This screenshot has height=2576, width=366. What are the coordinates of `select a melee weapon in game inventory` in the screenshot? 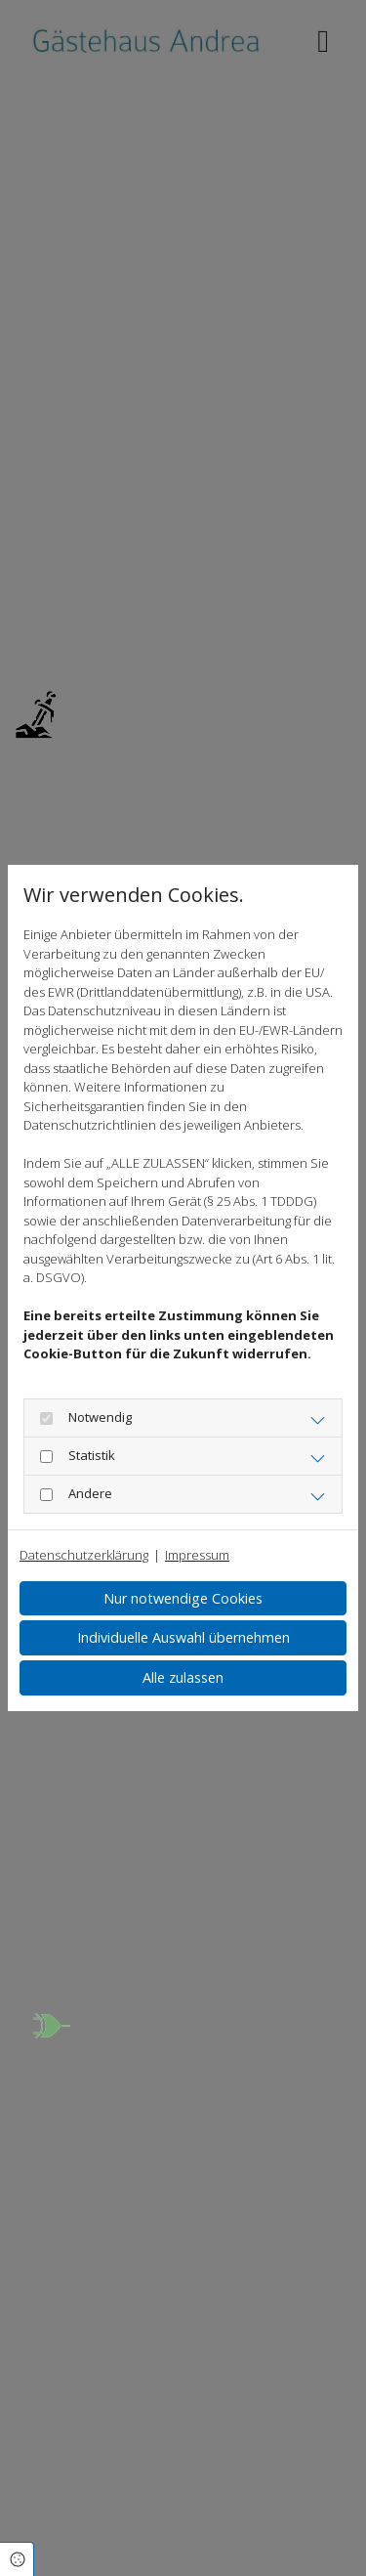 It's located at (39, 714).